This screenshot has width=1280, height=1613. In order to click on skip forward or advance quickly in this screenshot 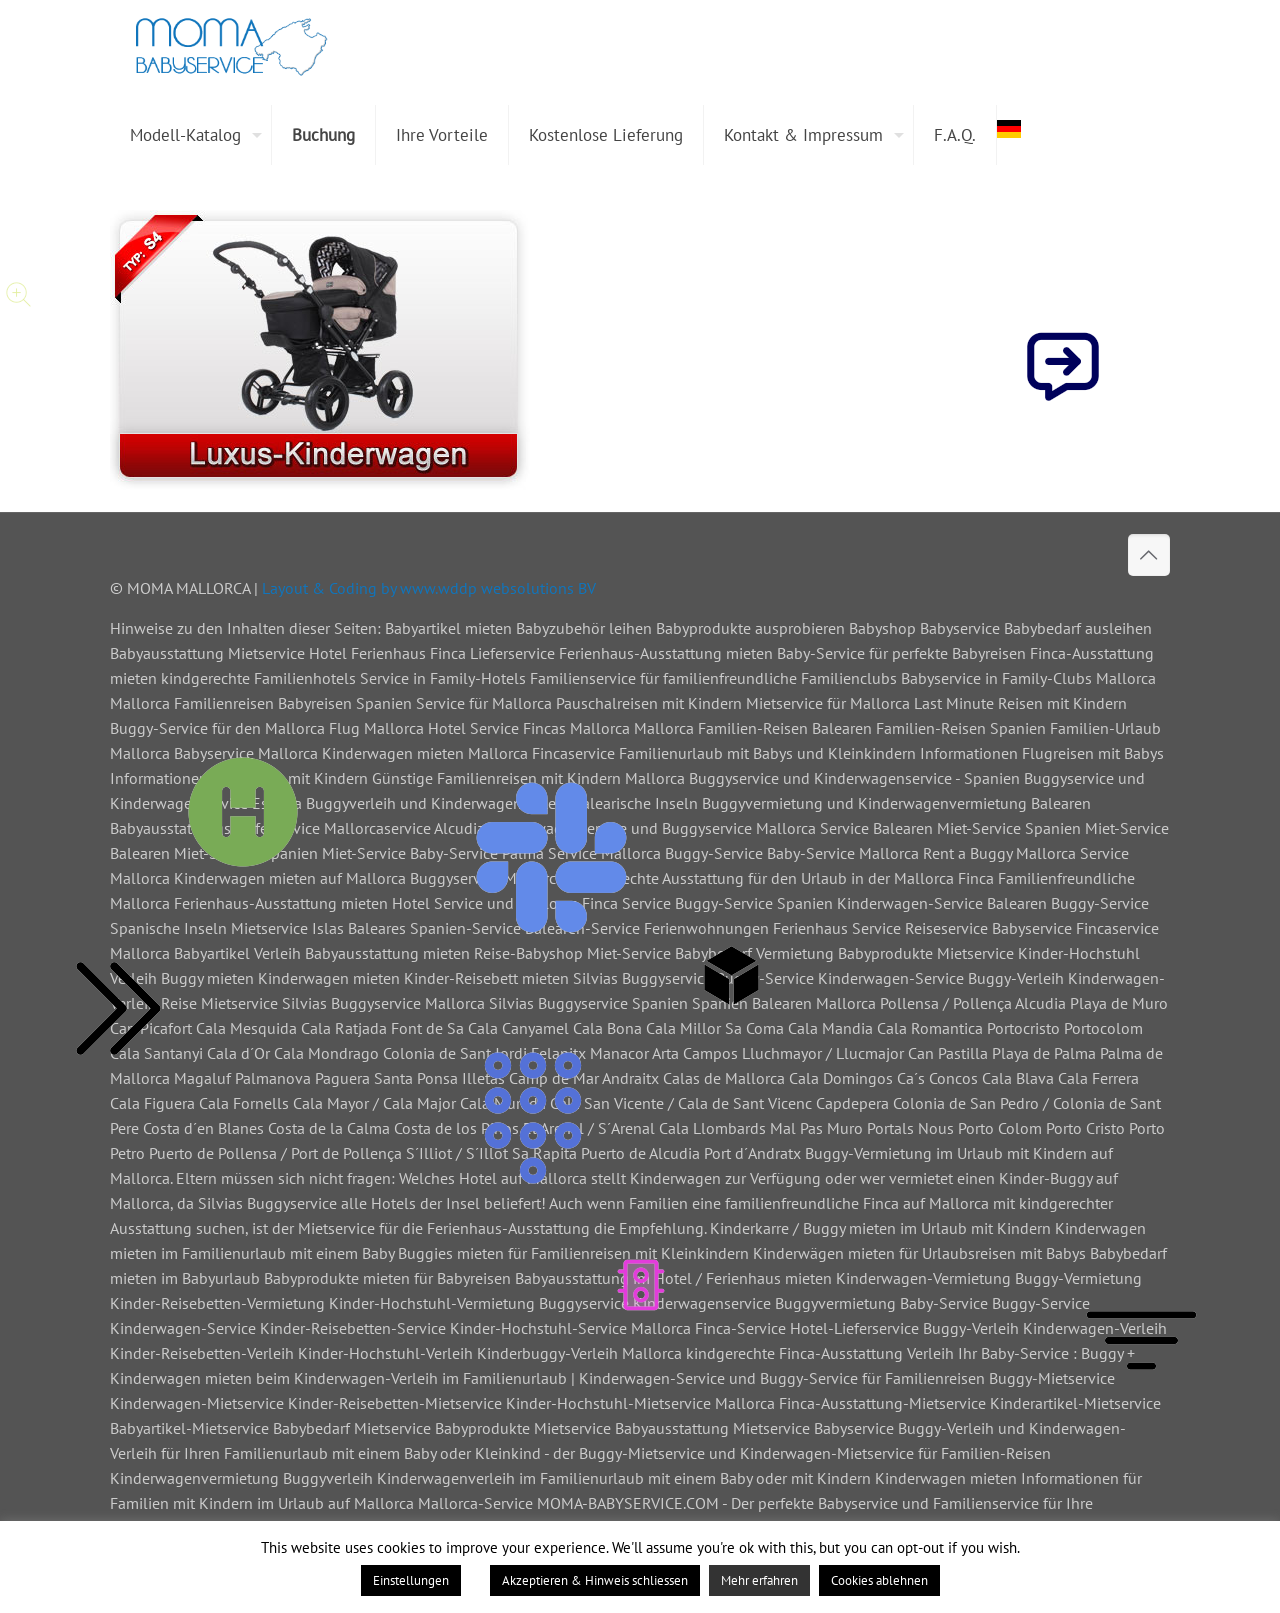, I will do `click(118, 1008)`.